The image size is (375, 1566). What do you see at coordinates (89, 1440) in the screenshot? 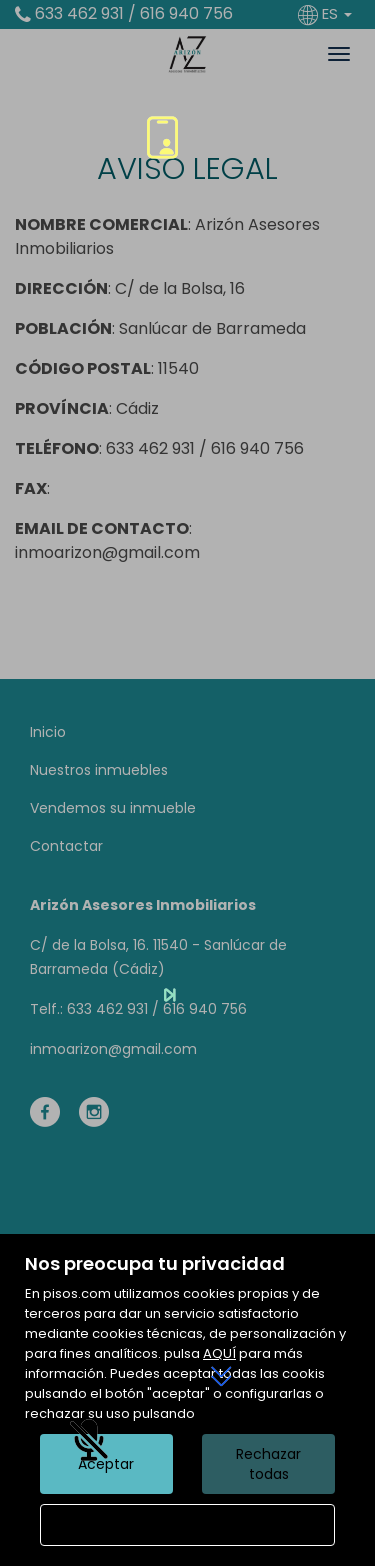
I see `microphone is muted` at bounding box center [89, 1440].